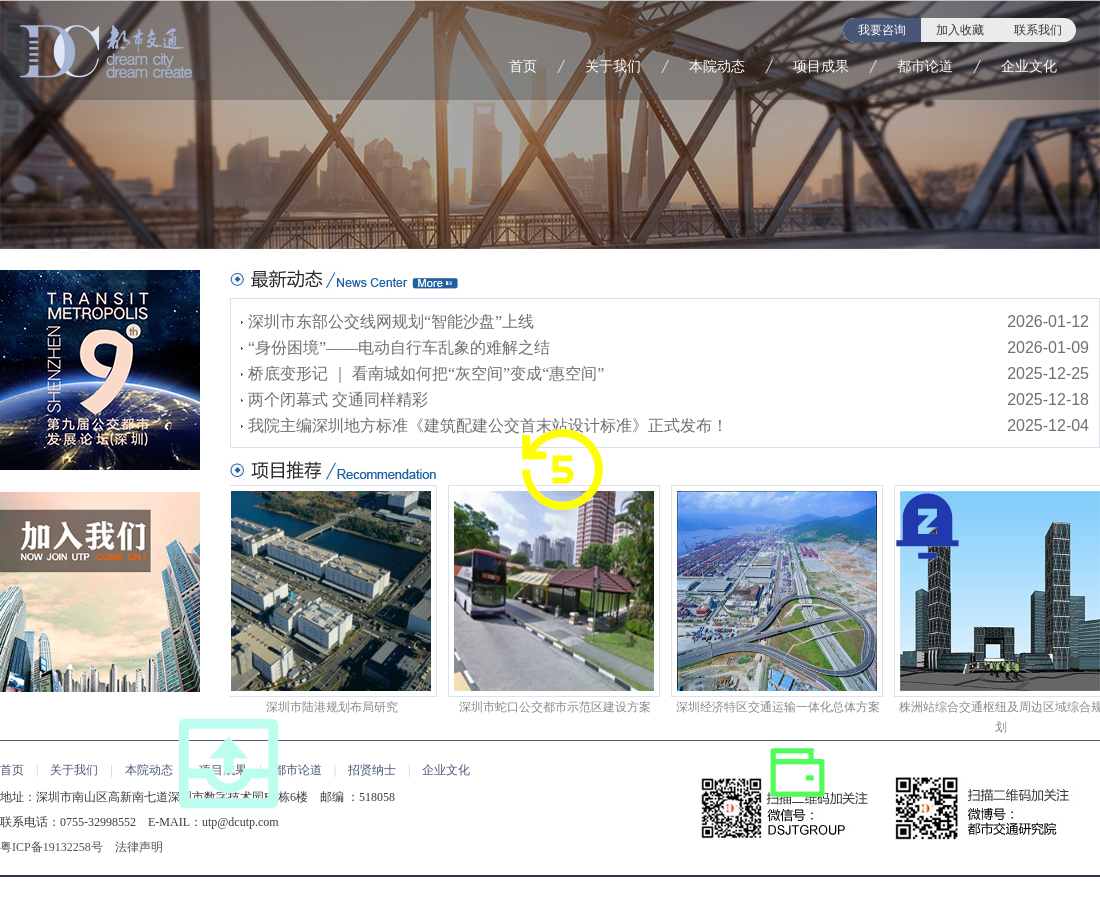  I want to click on snooze notifications temporarily, so click(927, 524).